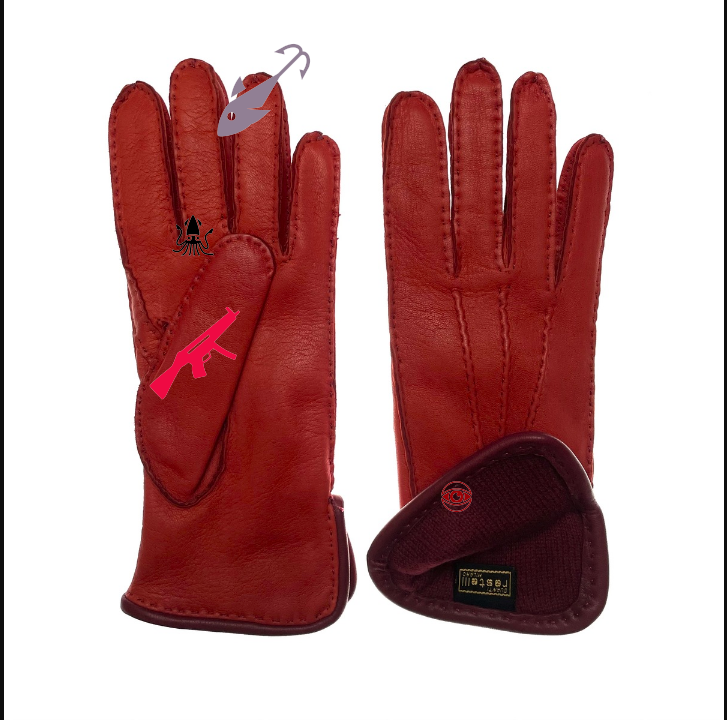  What do you see at coordinates (456, 496) in the screenshot?
I see `toggle password visibility off` at bounding box center [456, 496].